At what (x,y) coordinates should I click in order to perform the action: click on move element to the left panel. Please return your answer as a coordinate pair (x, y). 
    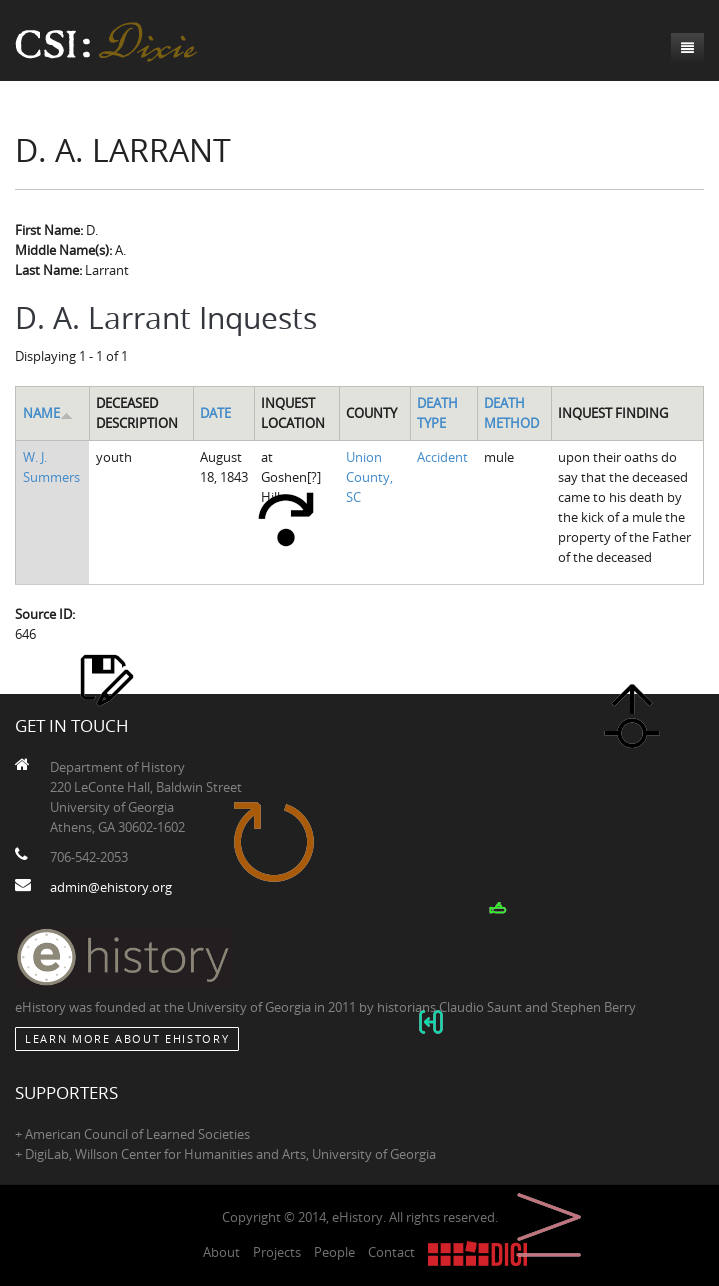
    Looking at the image, I should click on (431, 1022).